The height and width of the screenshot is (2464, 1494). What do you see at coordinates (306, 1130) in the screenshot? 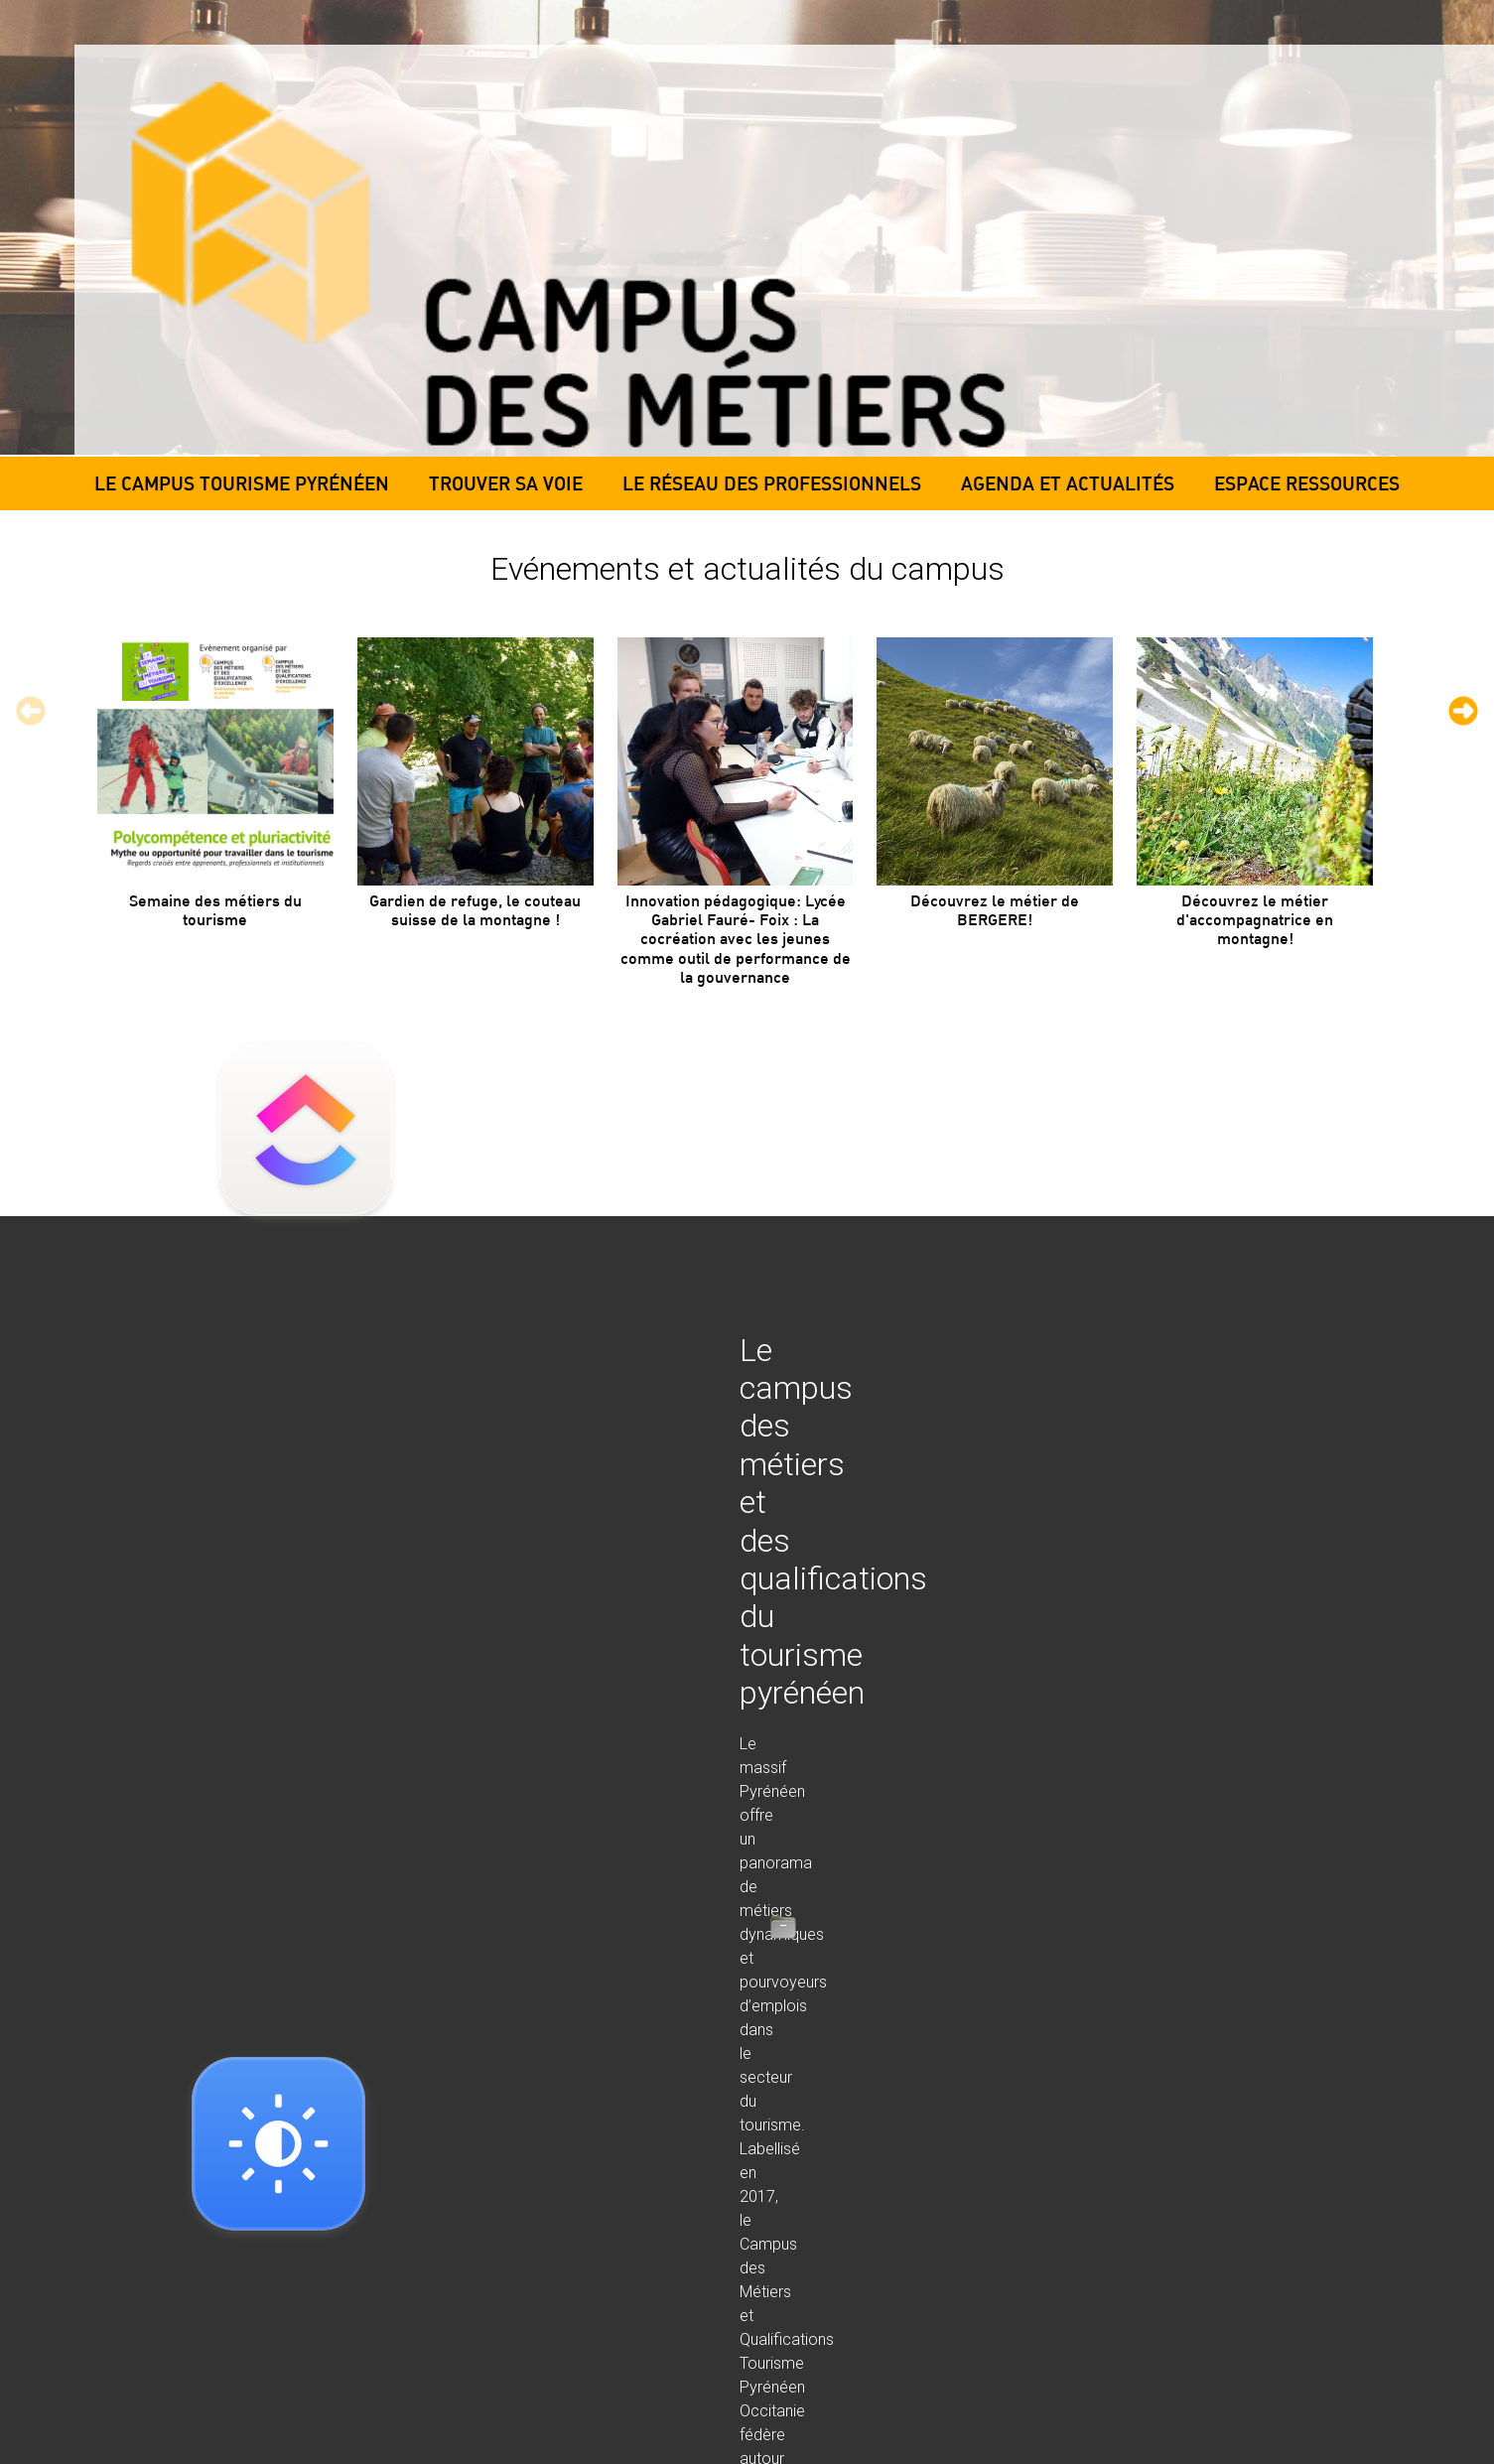
I see `open ClickUp app` at bounding box center [306, 1130].